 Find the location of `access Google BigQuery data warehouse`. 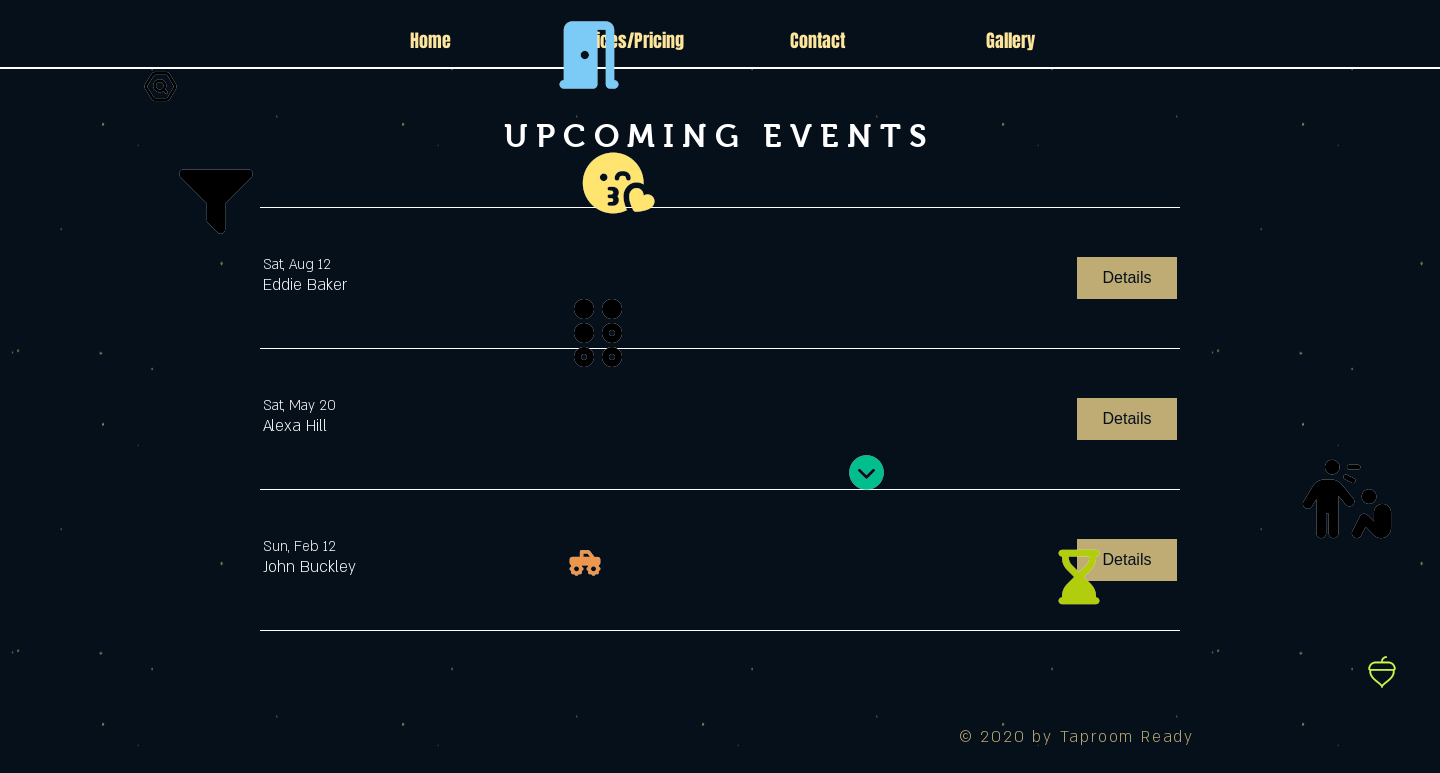

access Google BigQuery data warehouse is located at coordinates (160, 86).